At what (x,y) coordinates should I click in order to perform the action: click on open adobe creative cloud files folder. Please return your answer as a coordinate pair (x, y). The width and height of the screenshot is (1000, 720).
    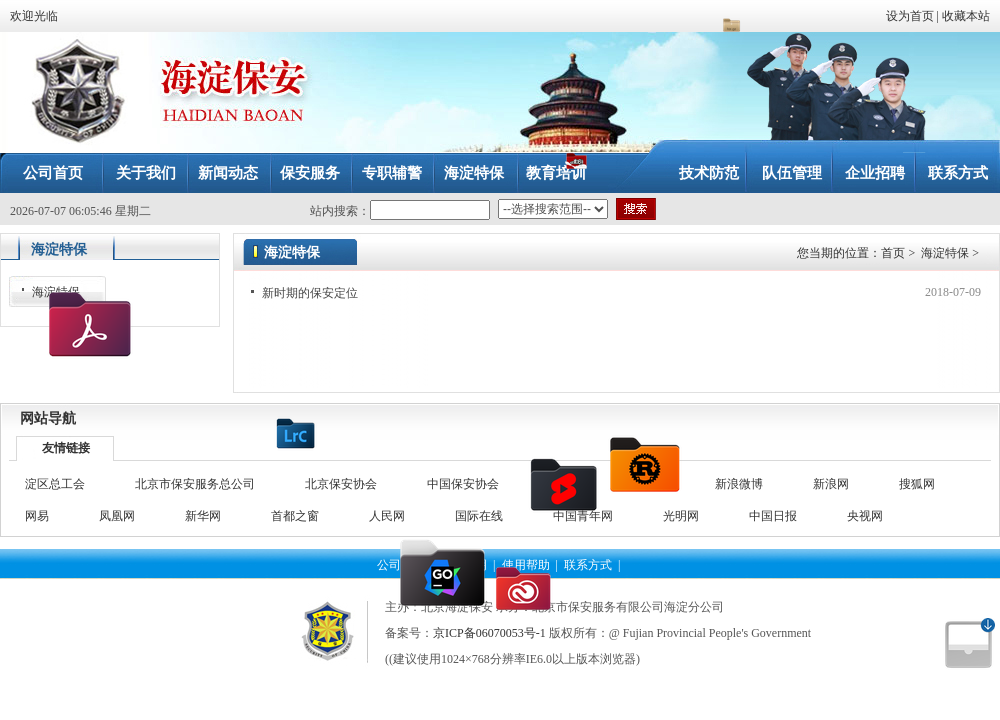
    Looking at the image, I should click on (523, 590).